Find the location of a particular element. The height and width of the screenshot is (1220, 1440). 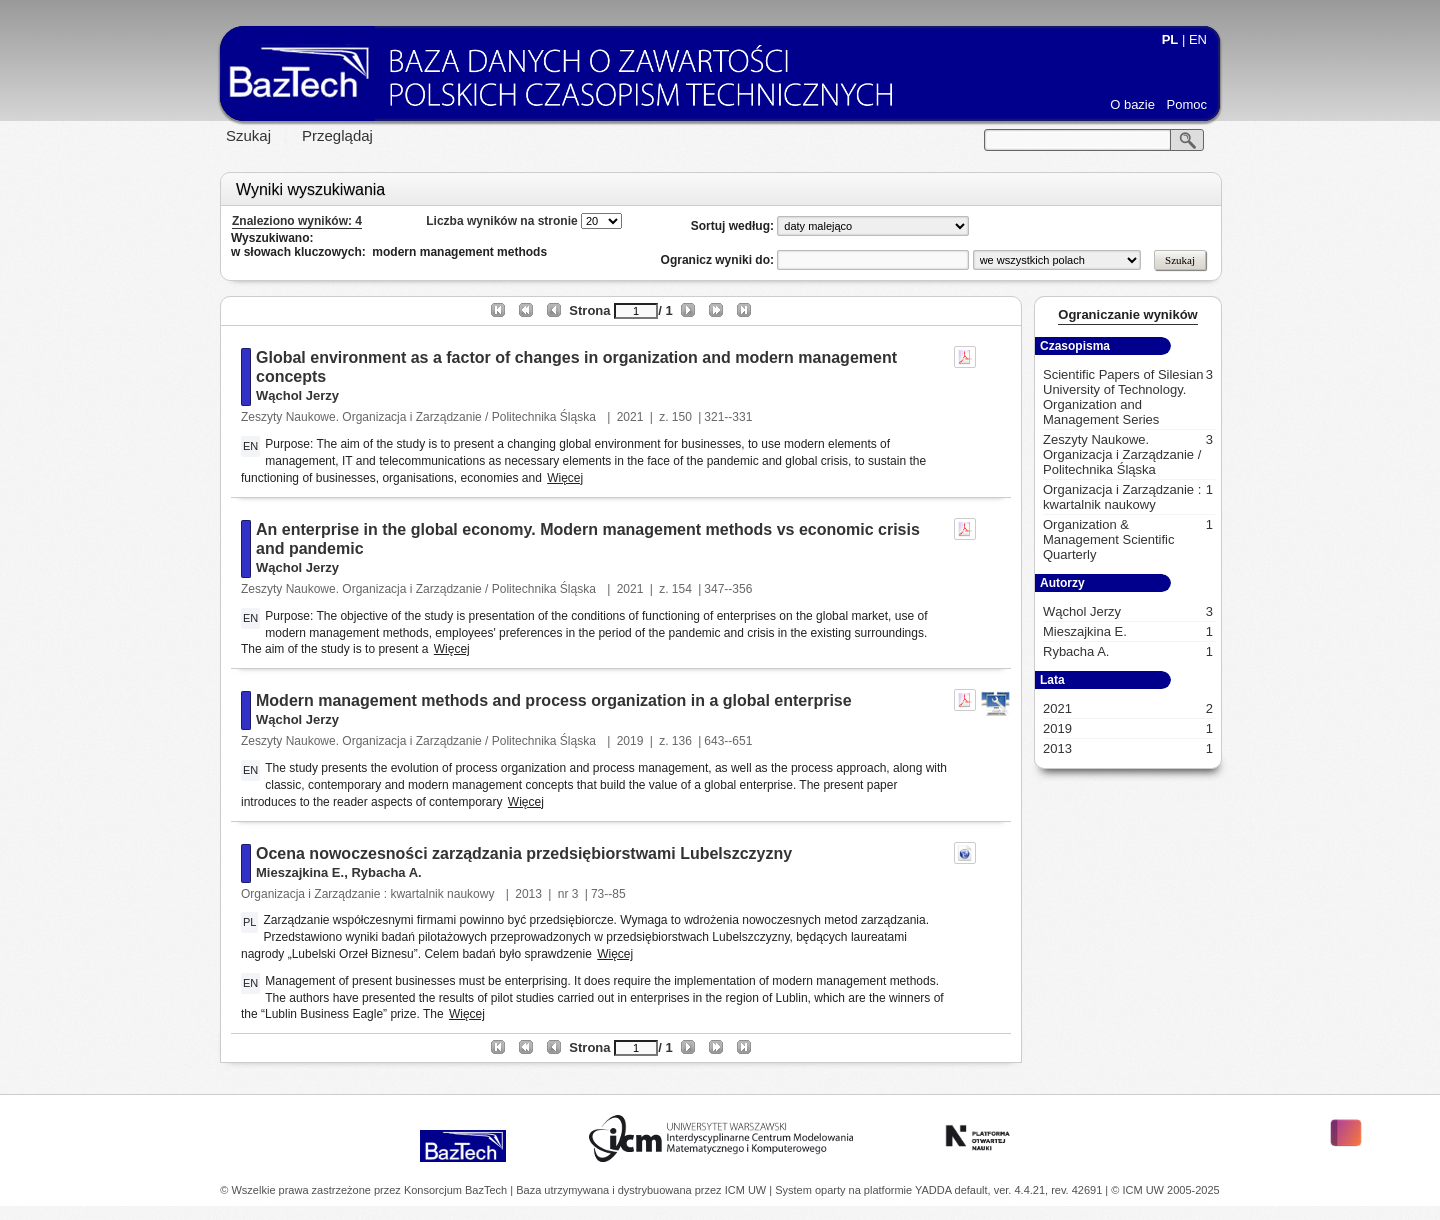

access the desktop folder is located at coordinates (1346, 1132).